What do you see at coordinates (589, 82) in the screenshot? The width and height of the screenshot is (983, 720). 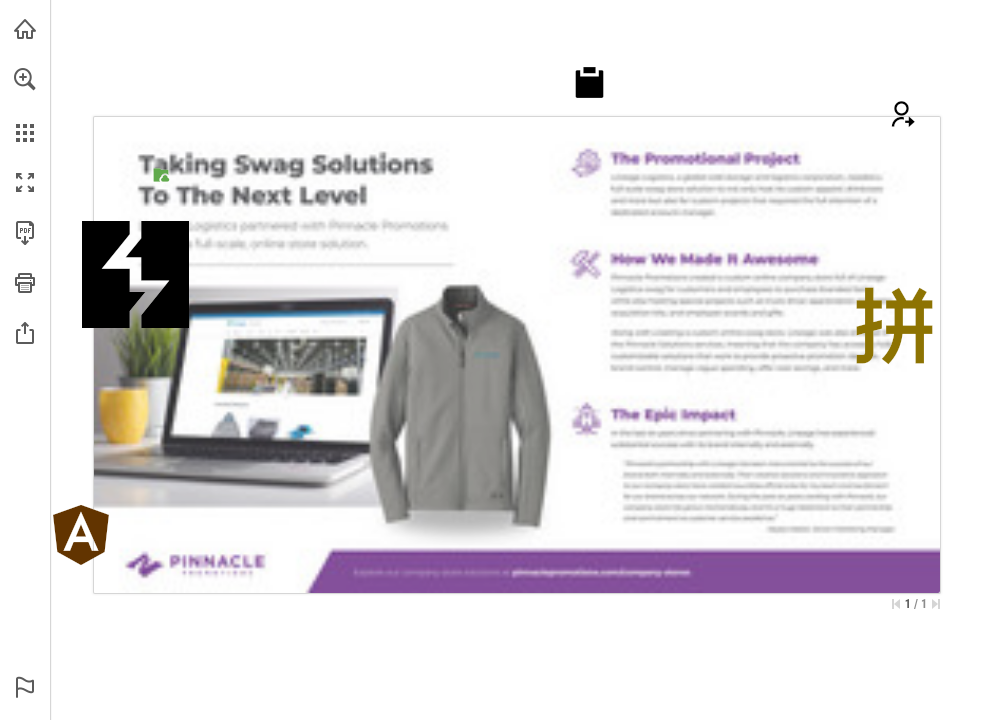 I see `copy content to clipboard` at bounding box center [589, 82].